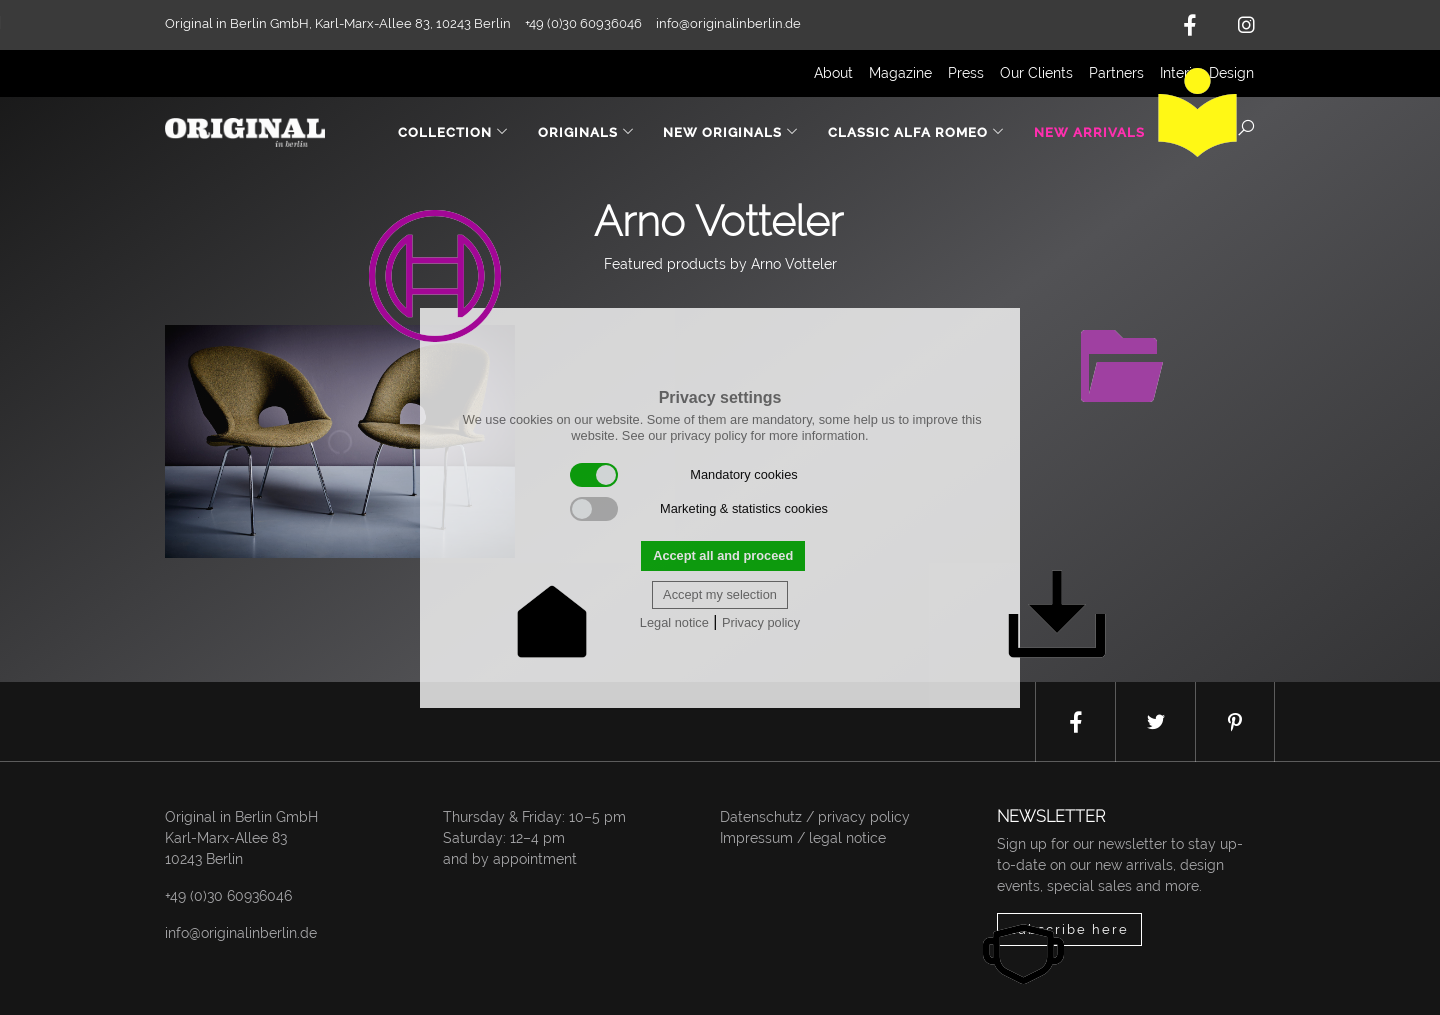 The height and width of the screenshot is (1015, 1440). What do you see at coordinates (1023, 954) in the screenshot?
I see `indicates face mask required` at bounding box center [1023, 954].